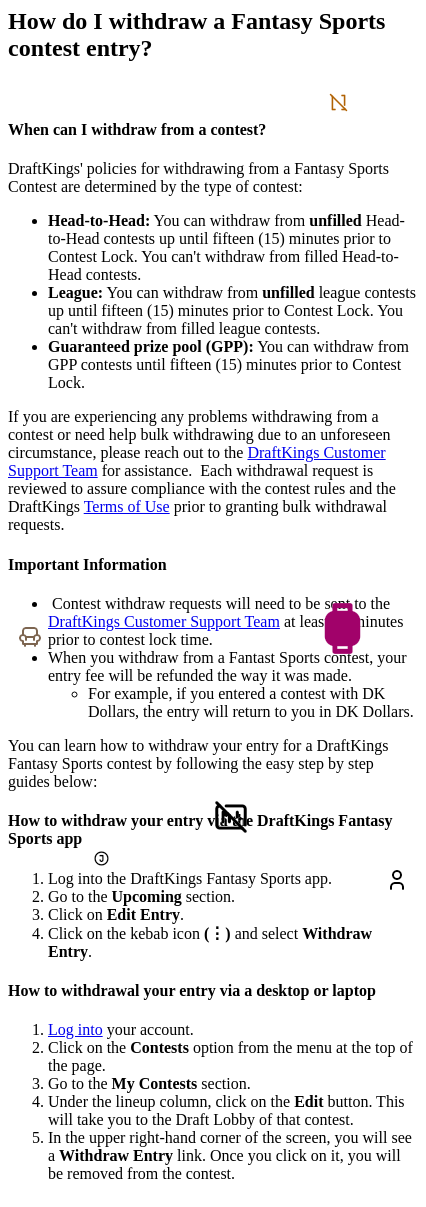 The height and width of the screenshot is (1207, 426). What do you see at coordinates (231, 817) in the screenshot?
I see `disable markdown formatting` at bounding box center [231, 817].